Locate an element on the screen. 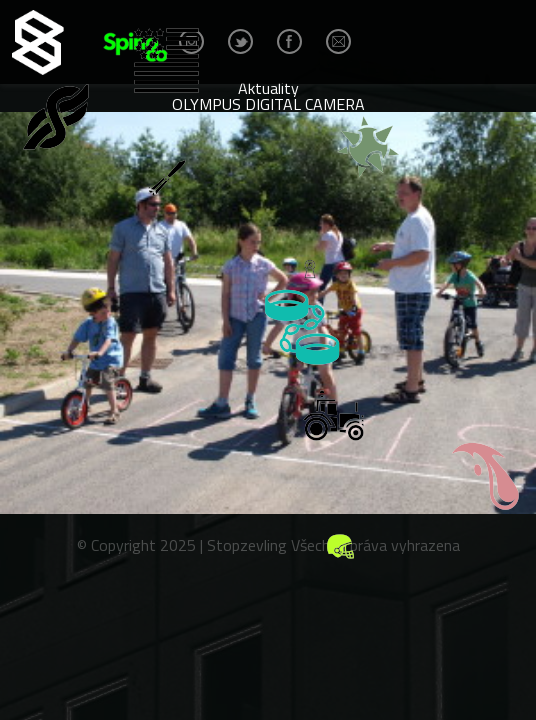 The image size is (536, 720). select butterfly knife weapon or tool is located at coordinates (167, 178).